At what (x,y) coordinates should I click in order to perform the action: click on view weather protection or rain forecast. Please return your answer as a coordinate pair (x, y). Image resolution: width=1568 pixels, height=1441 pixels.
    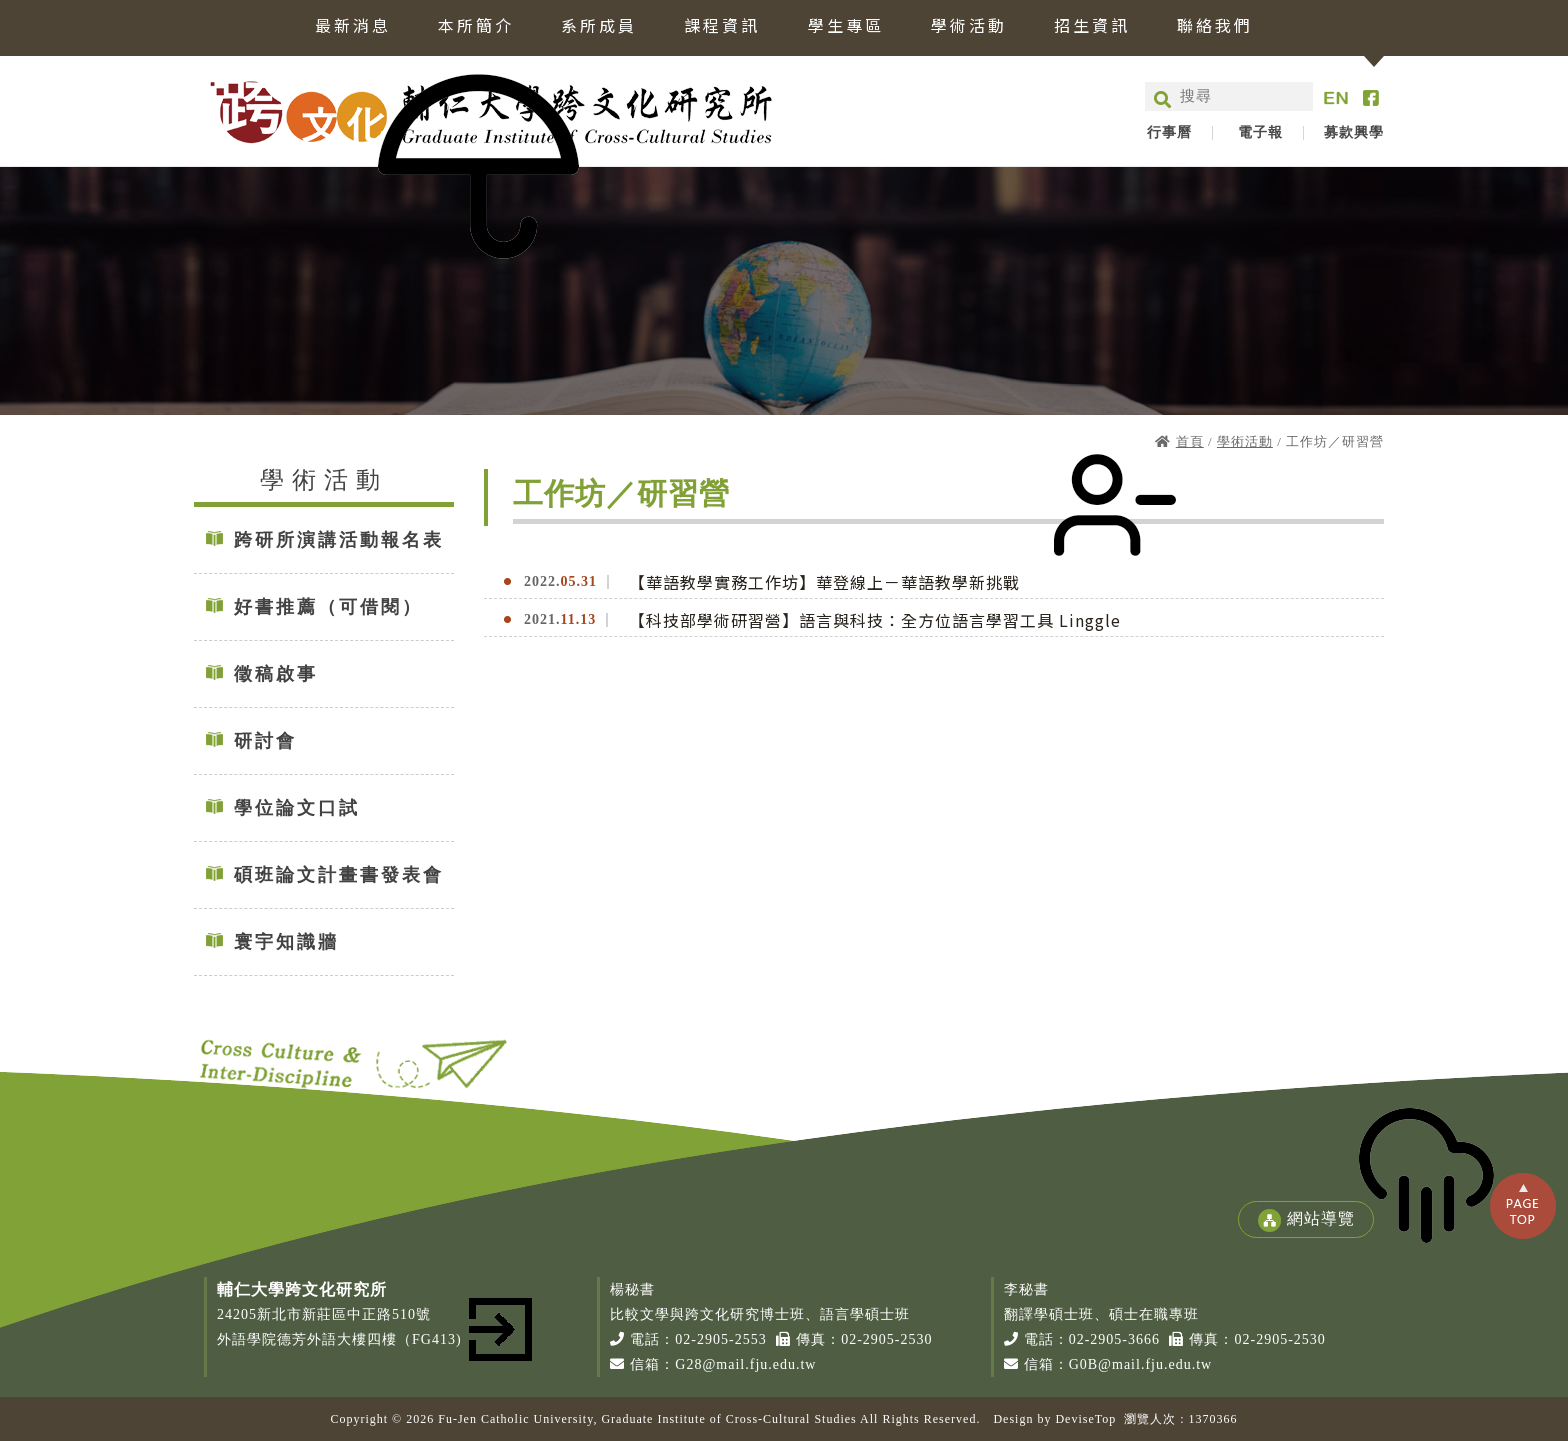
    Looking at the image, I should click on (478, 166).